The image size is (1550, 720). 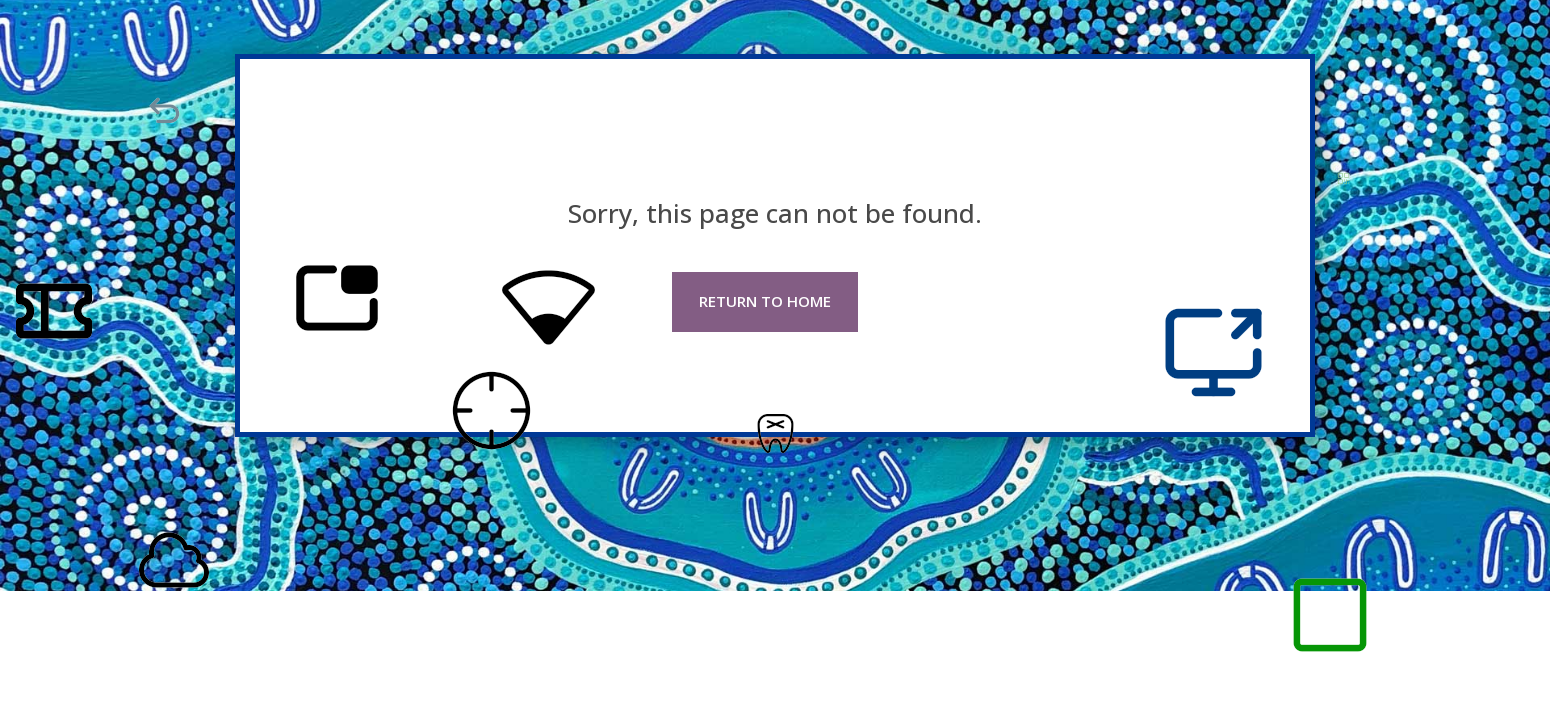 What do you see at coordinates (54, 311) in the screenshot?
I see `view your tickets or passes` at bounding box center [54, 311].